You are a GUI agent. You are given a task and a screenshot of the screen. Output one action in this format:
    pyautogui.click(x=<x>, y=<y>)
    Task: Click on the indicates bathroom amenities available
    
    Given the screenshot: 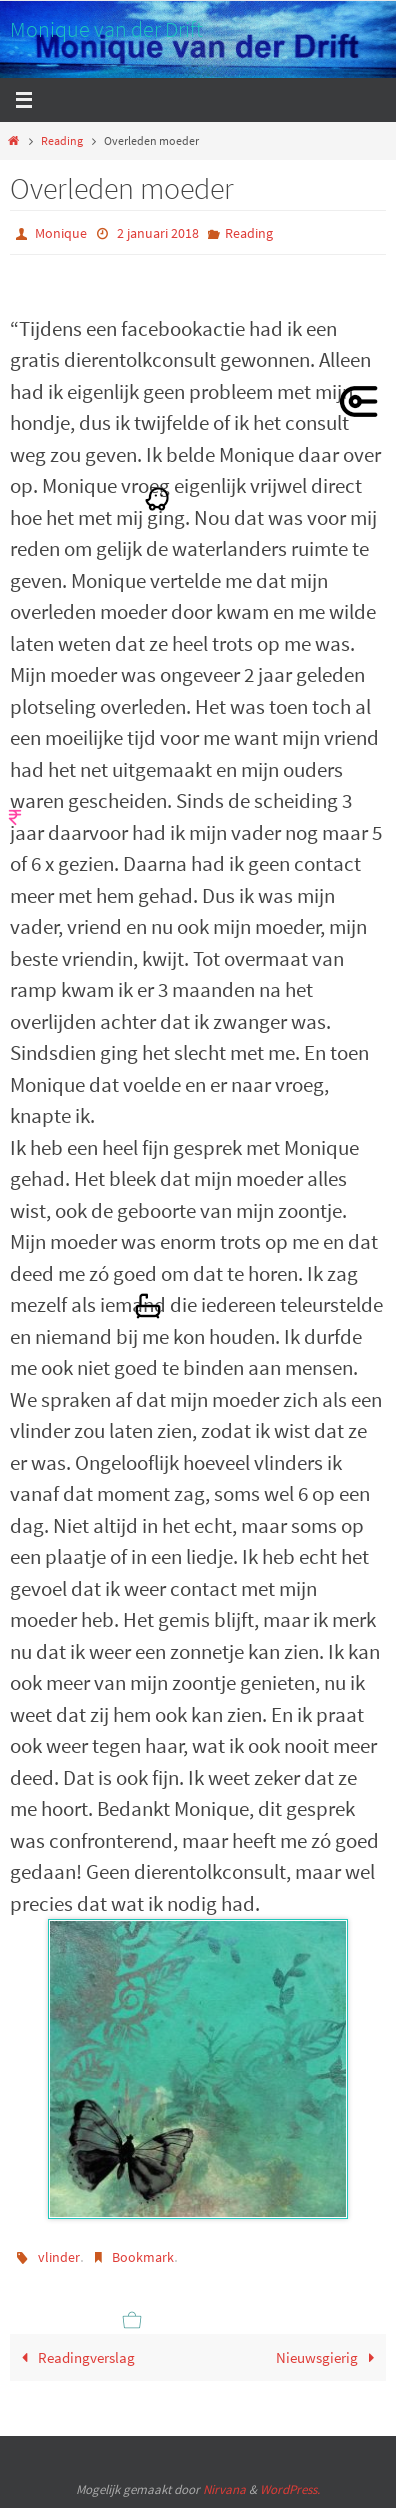 What is the action you would take?
    pyautogui.click(x=148, y=1306)
    